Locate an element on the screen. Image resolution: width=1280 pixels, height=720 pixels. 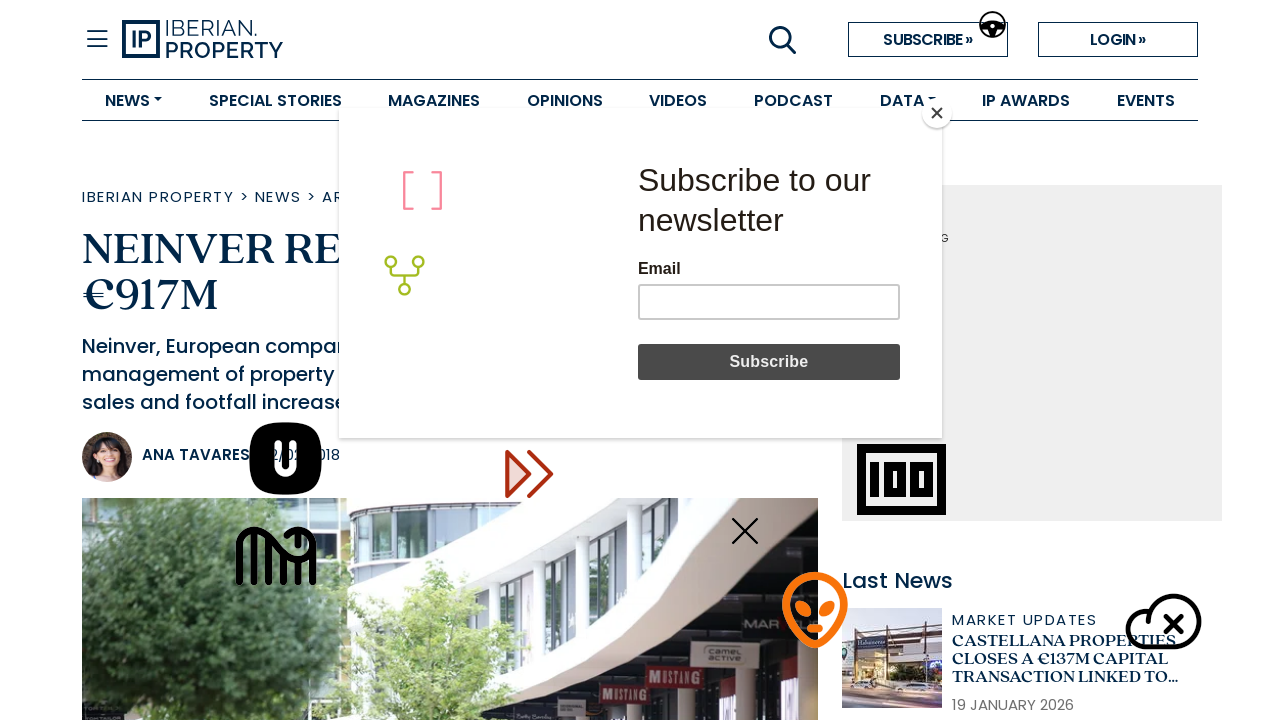
skip forward or advance to next item is located at coordinates (527, 474).